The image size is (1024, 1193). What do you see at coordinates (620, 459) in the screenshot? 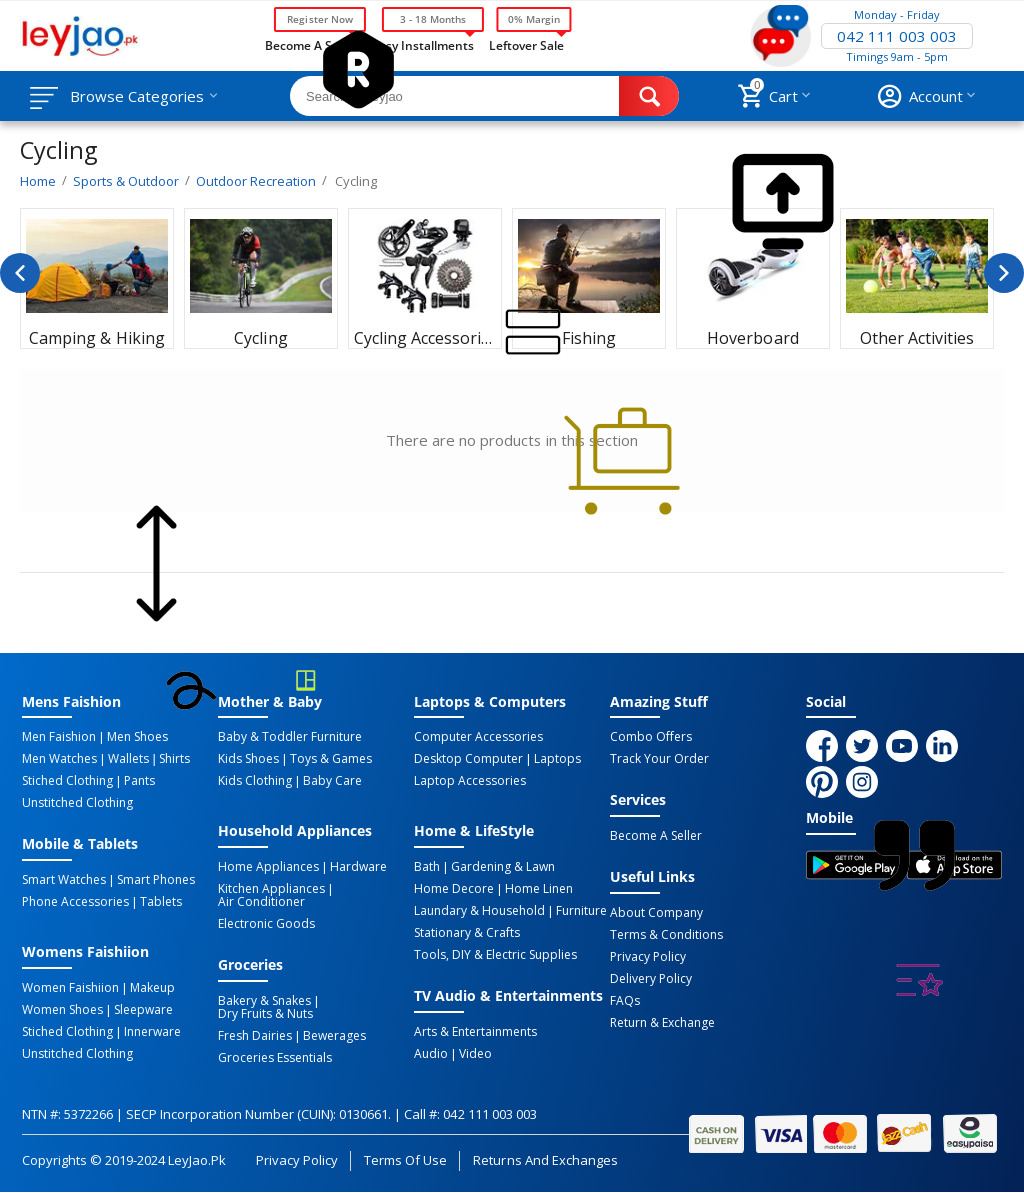
I see `access luggage or baggage services` at bounding box center [620, 459].